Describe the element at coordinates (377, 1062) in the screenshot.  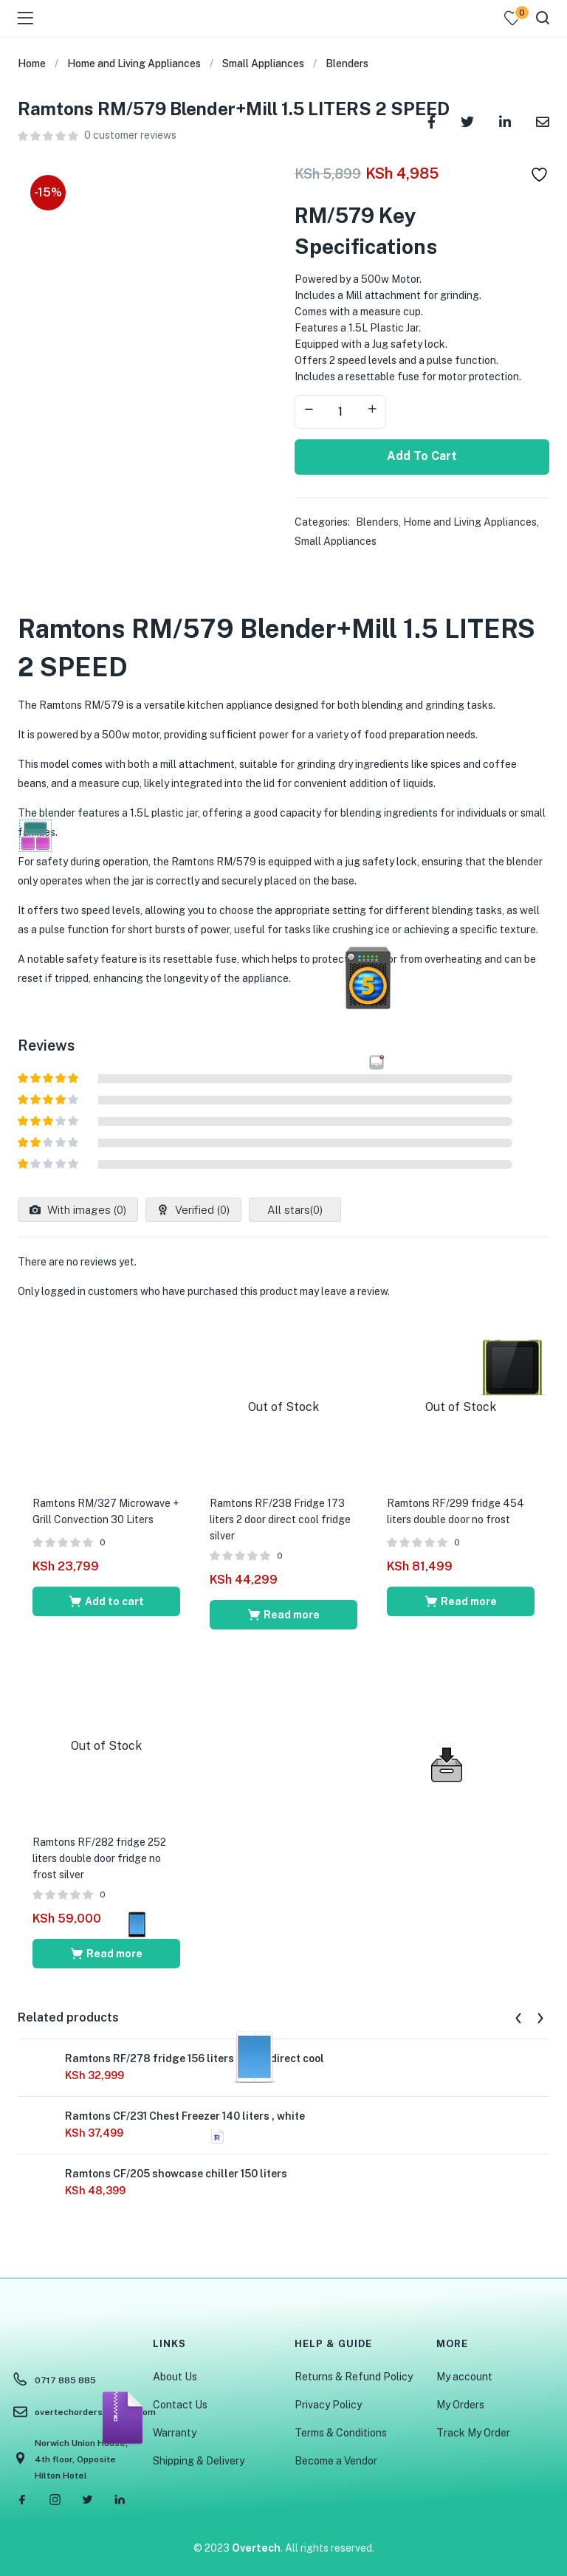
I see `sync mail between inbox and outbox` at that location.